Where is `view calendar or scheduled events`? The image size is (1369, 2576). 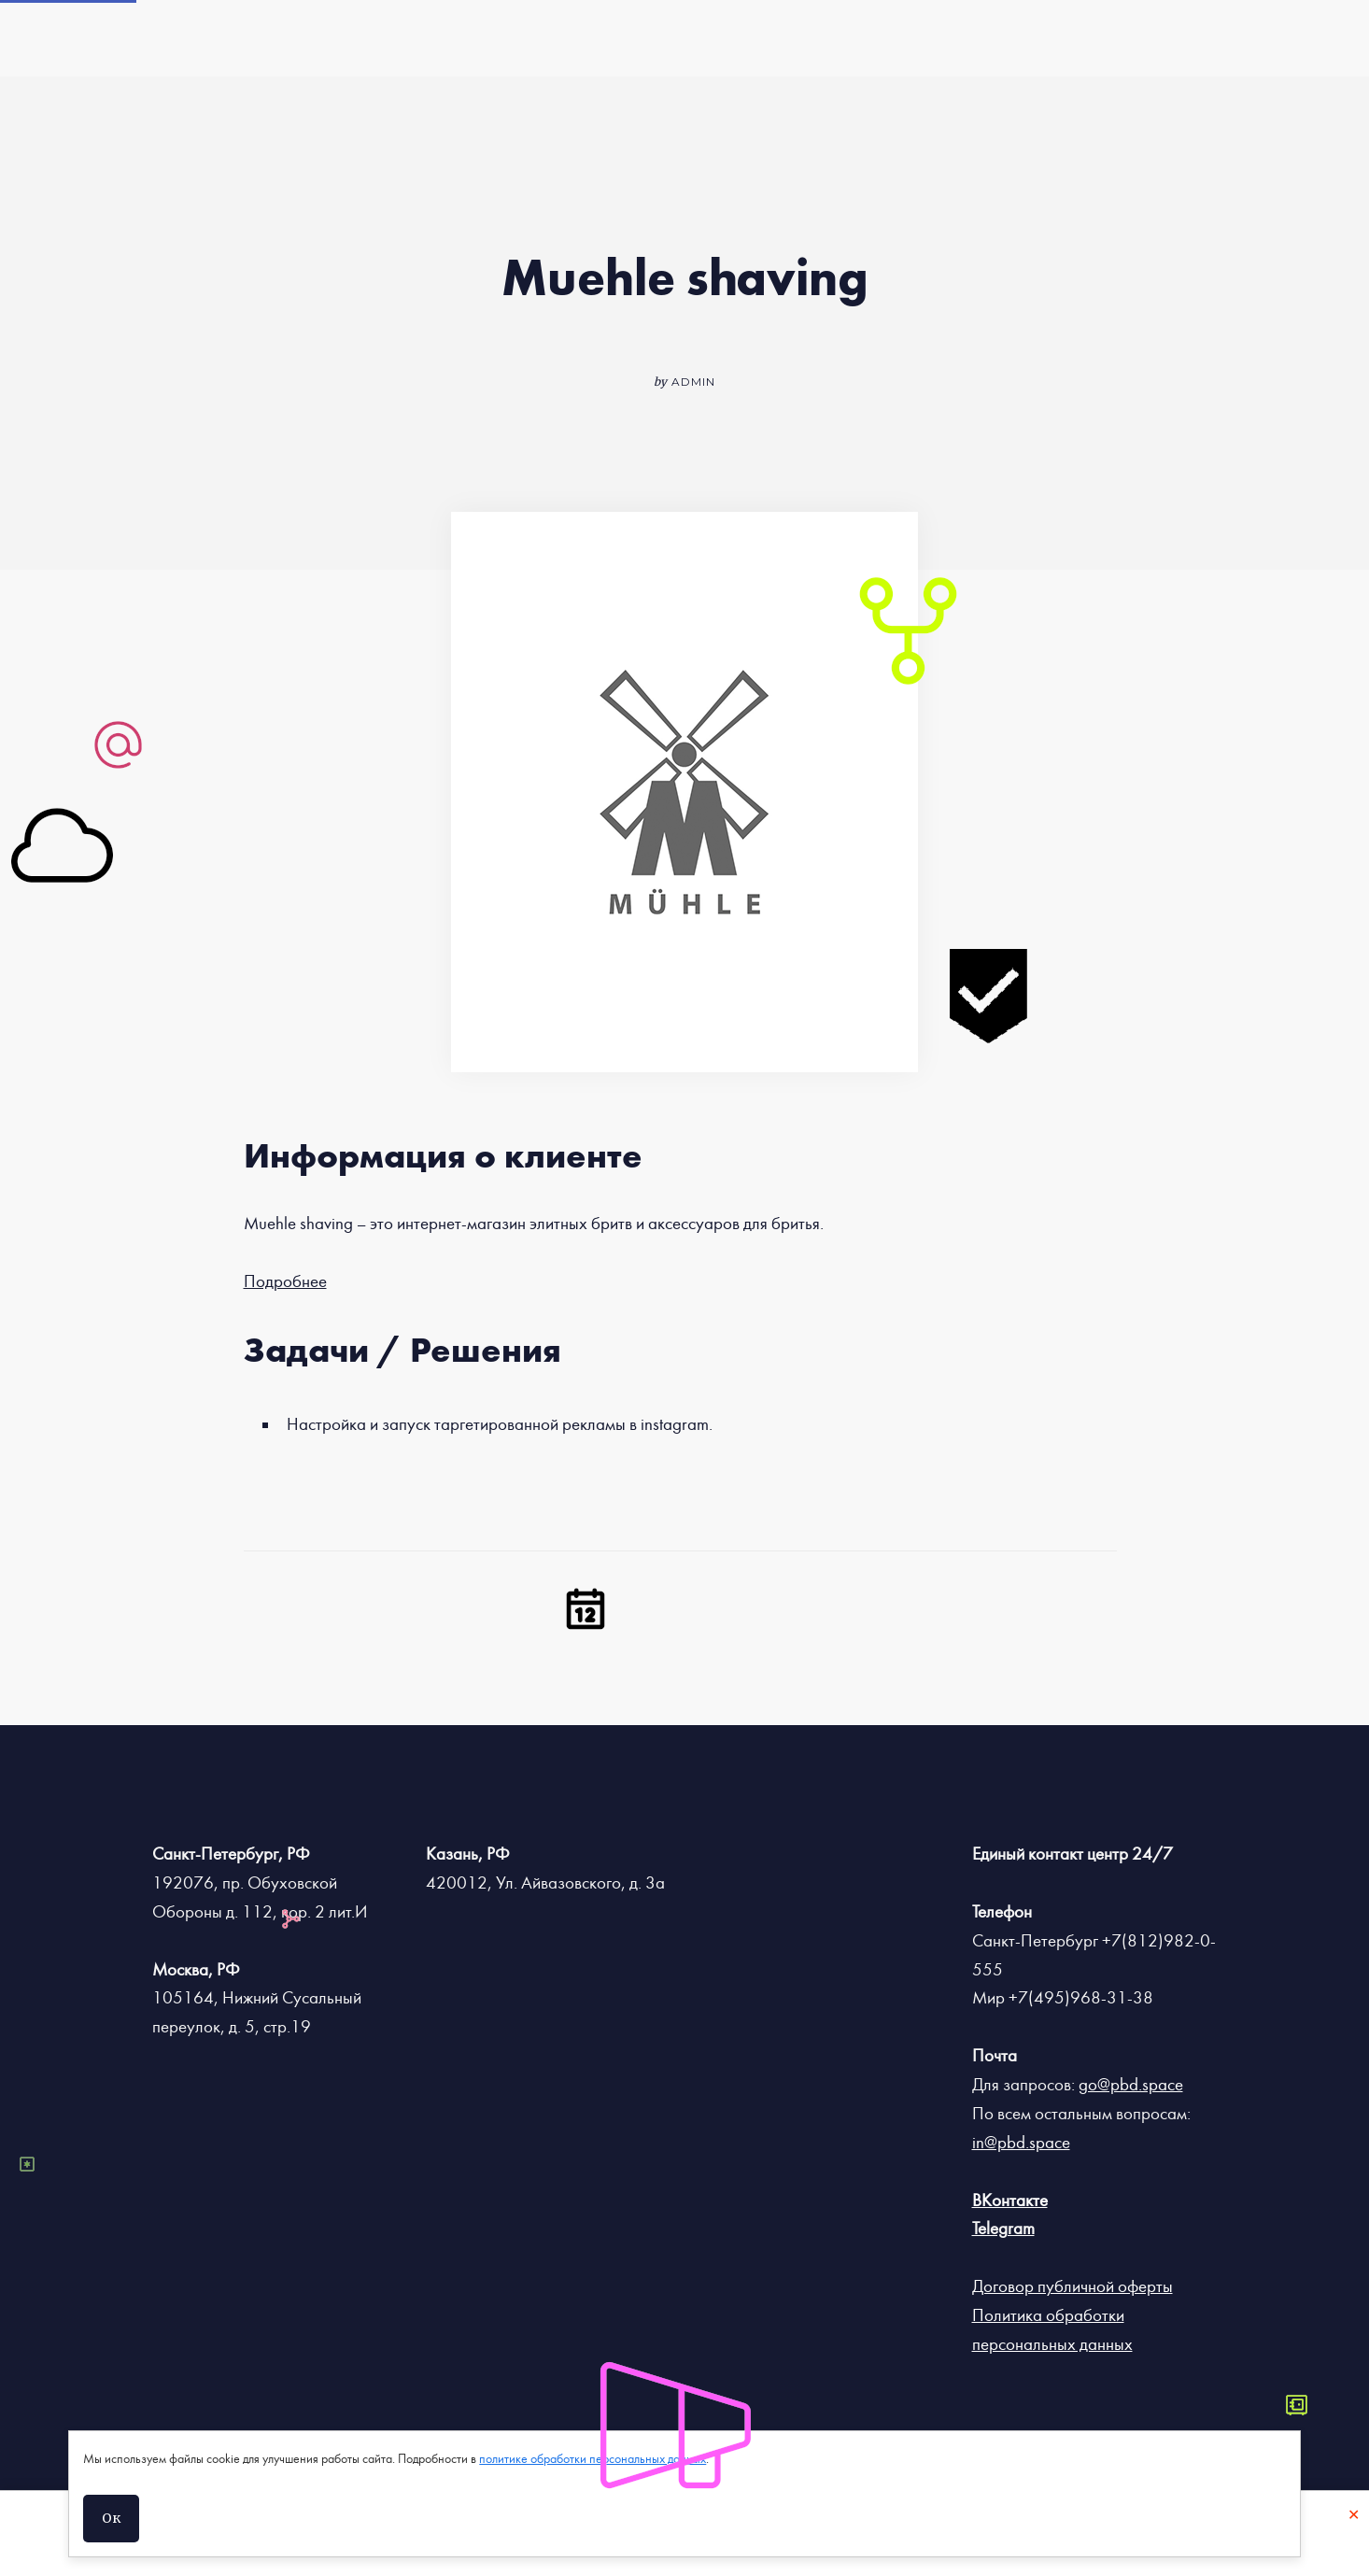
view calendar or scheduled events is located at coordinates (586, 1610).